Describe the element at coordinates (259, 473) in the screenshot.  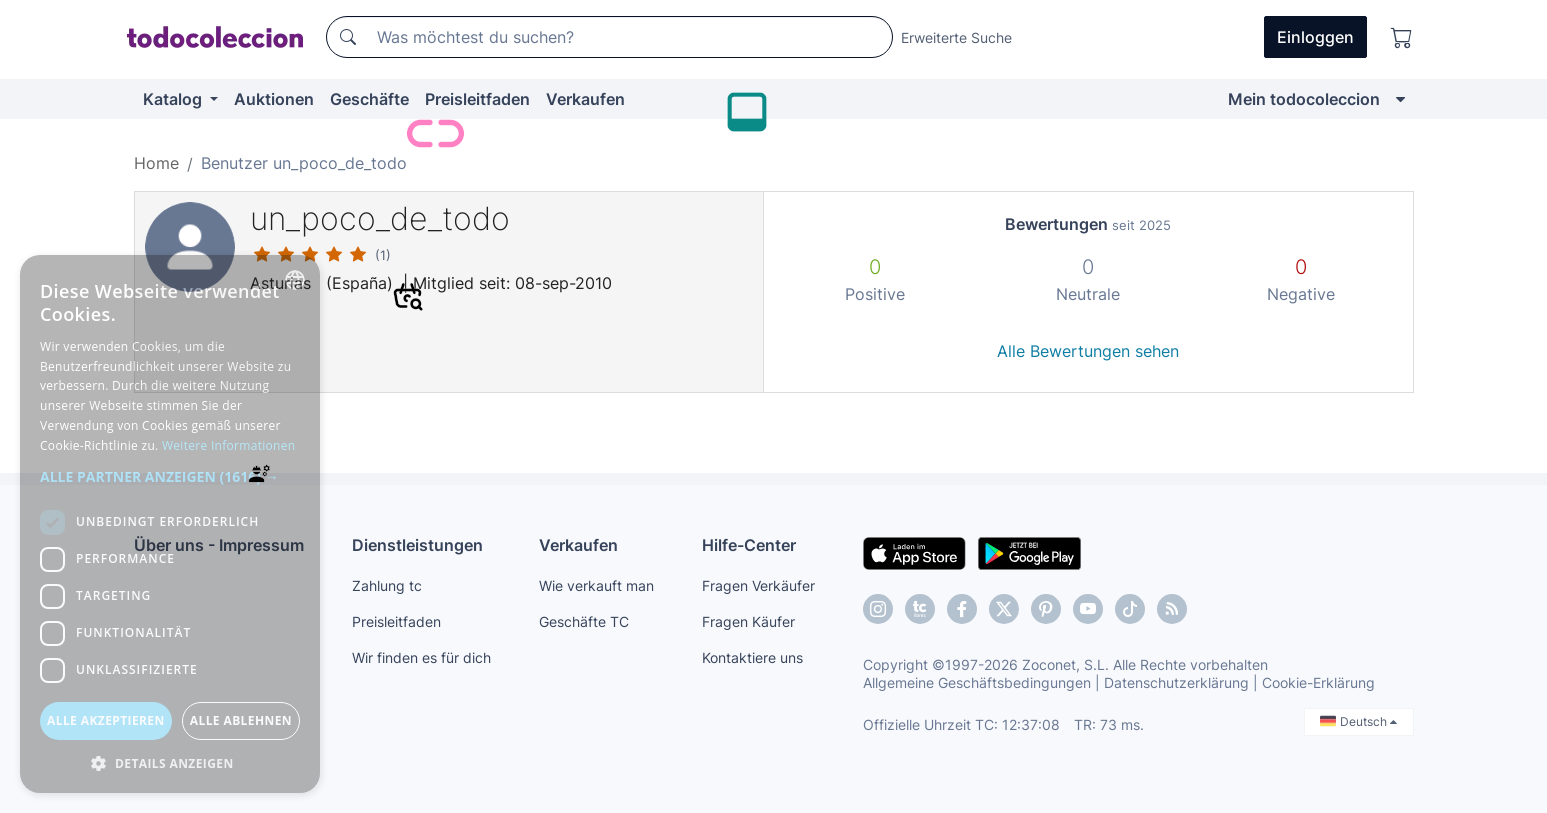
I see `access engineering or technical settings` at that location.